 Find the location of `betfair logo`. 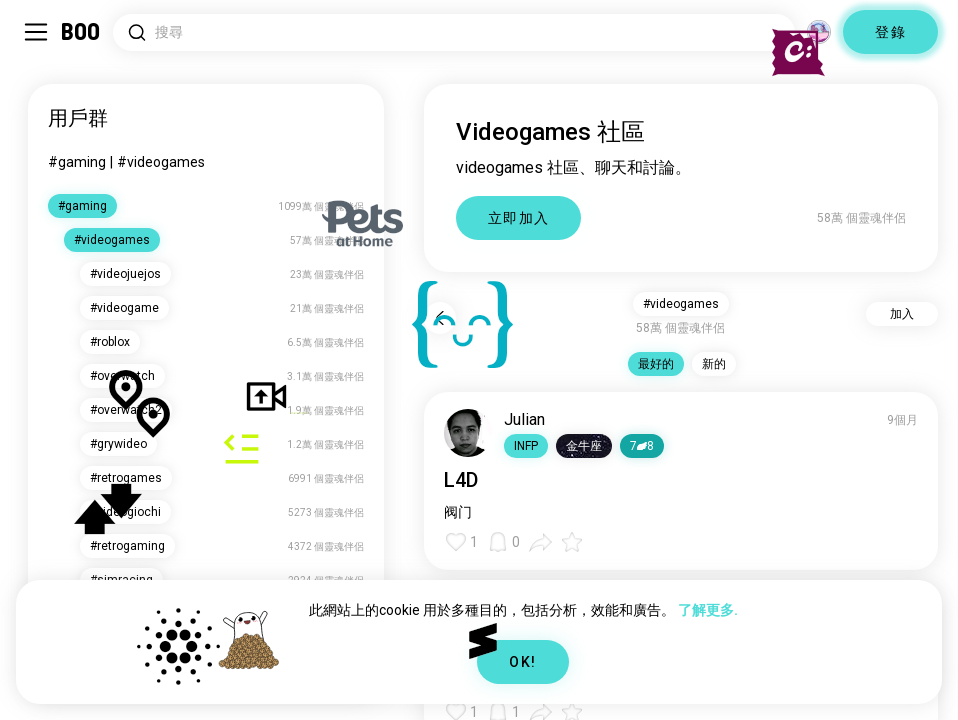

betfair logo is located at coordinates (108, 509).